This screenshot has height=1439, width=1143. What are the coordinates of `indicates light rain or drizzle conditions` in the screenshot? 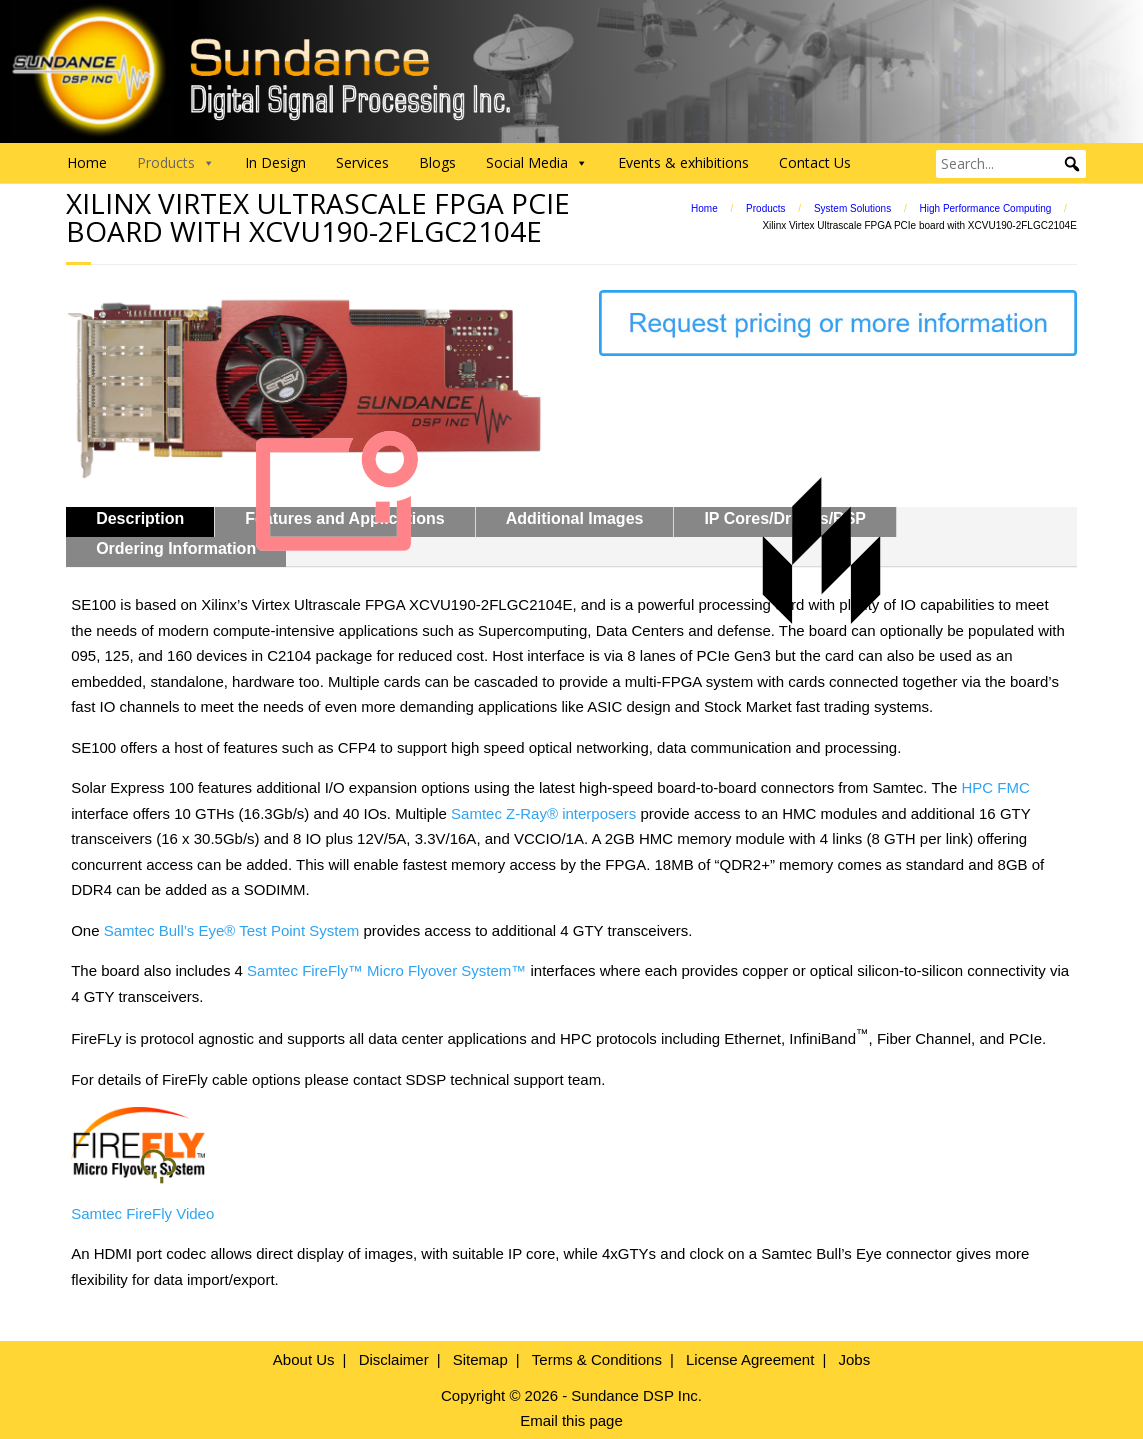 It's located at (158, 1165).